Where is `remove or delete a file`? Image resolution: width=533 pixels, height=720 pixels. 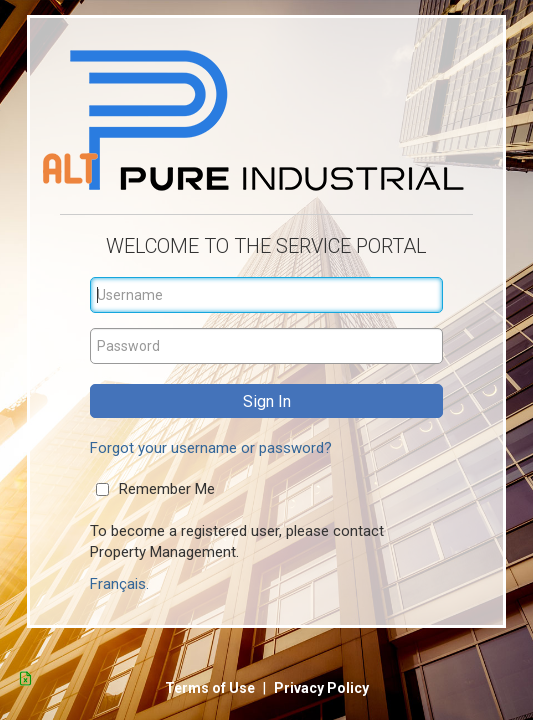 remove or delete a file is located at coordinates (25, 678).